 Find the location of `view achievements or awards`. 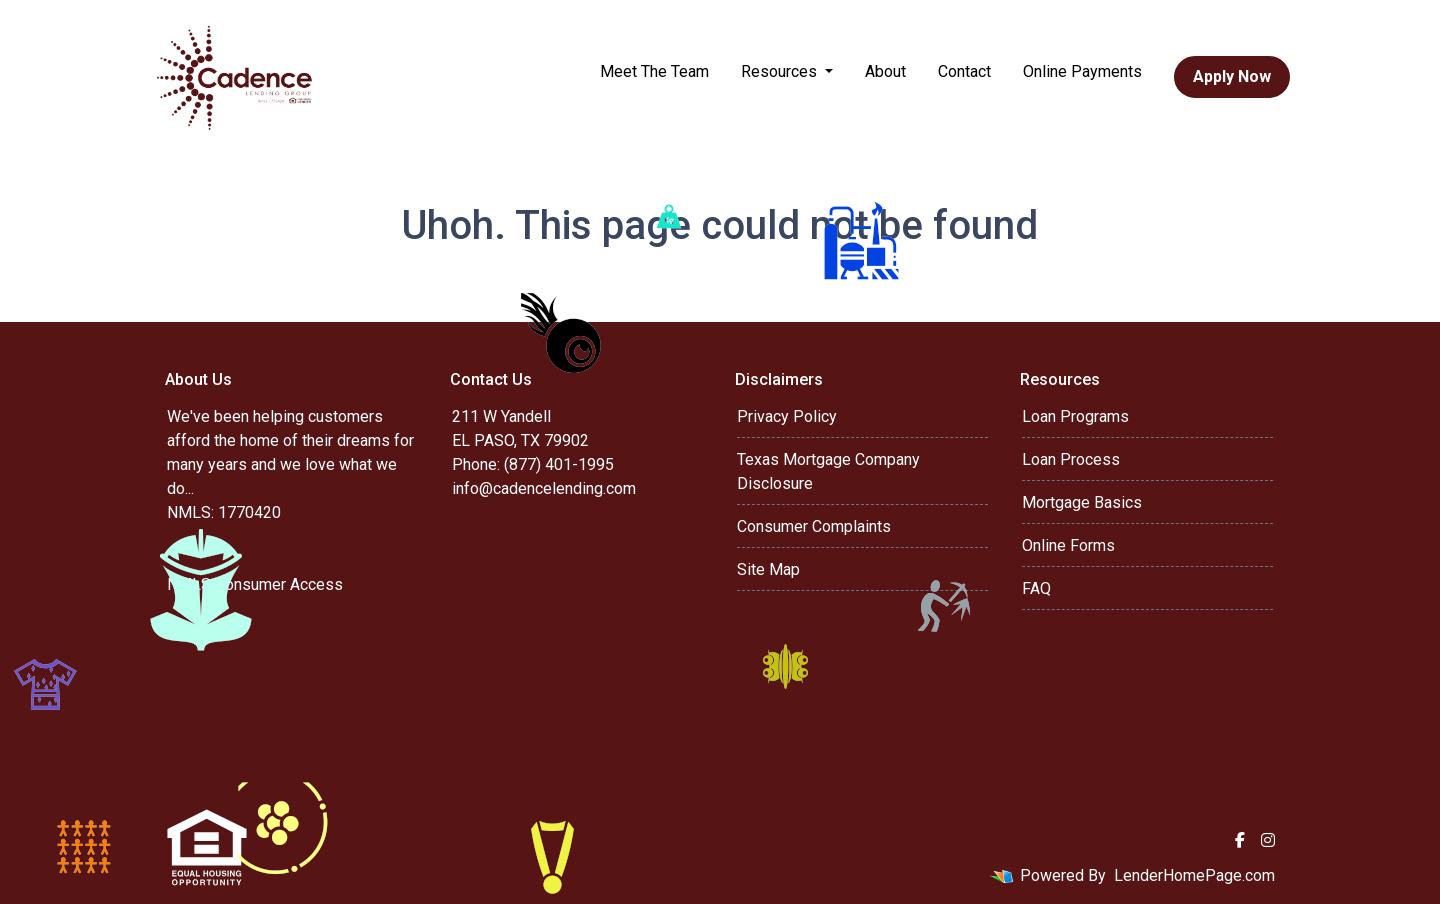

view achievements or awards is located at coordinates (552, 856).